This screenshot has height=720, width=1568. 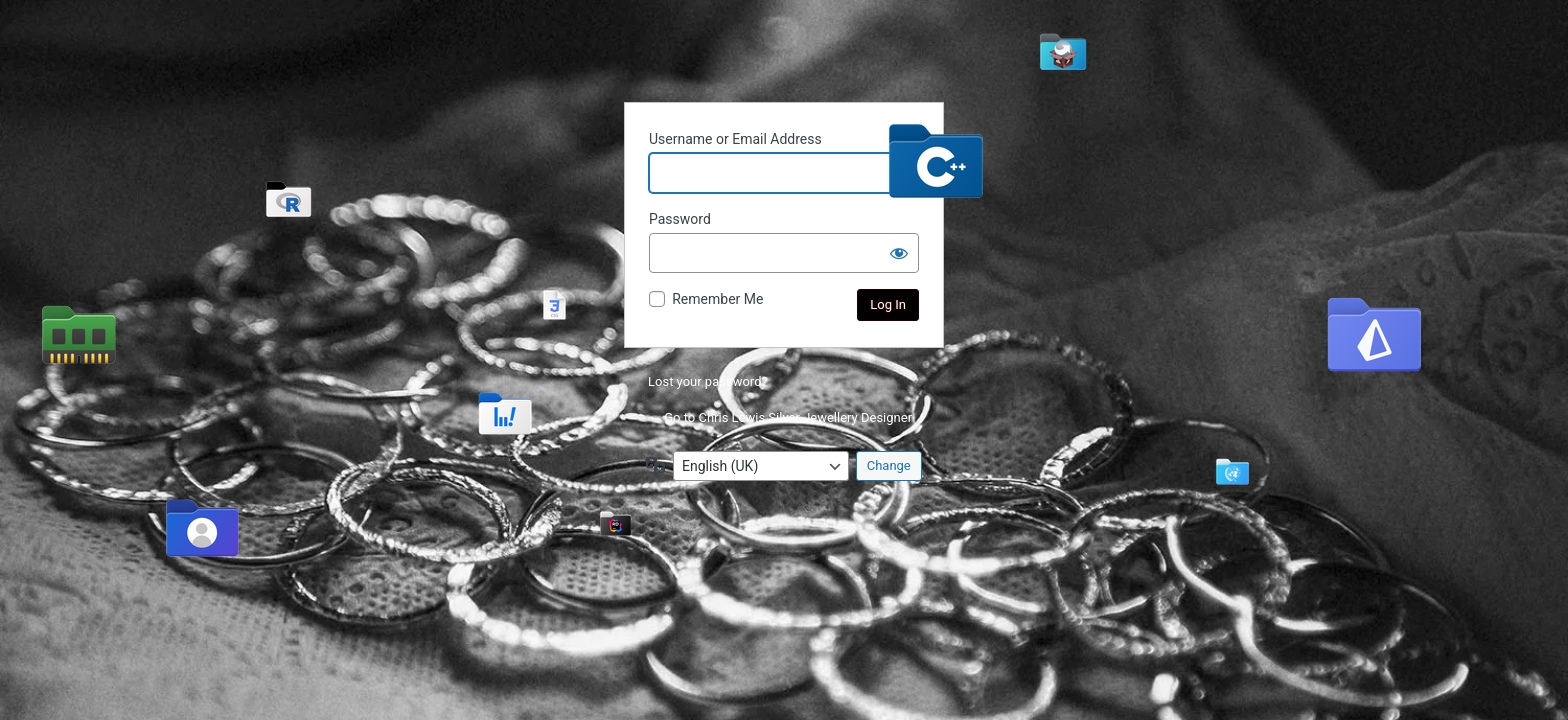 What do you see at coordinates (615, 524) in the screenshot?
I see `open folder containing JetBrains Rider projects` at bounding box center [615, 524].